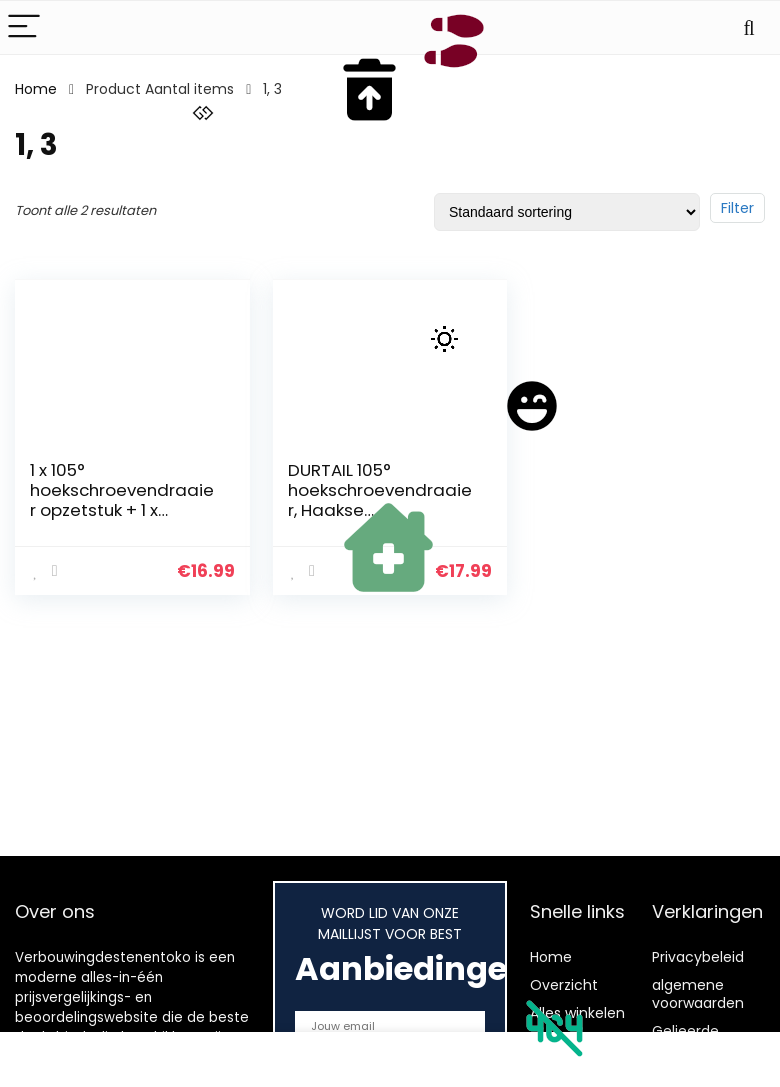  What do you see at coordinates (554, 1028) in the screenshot?
I see `indicates 404 error detection is disabled` at bounding box center [554, 1028].